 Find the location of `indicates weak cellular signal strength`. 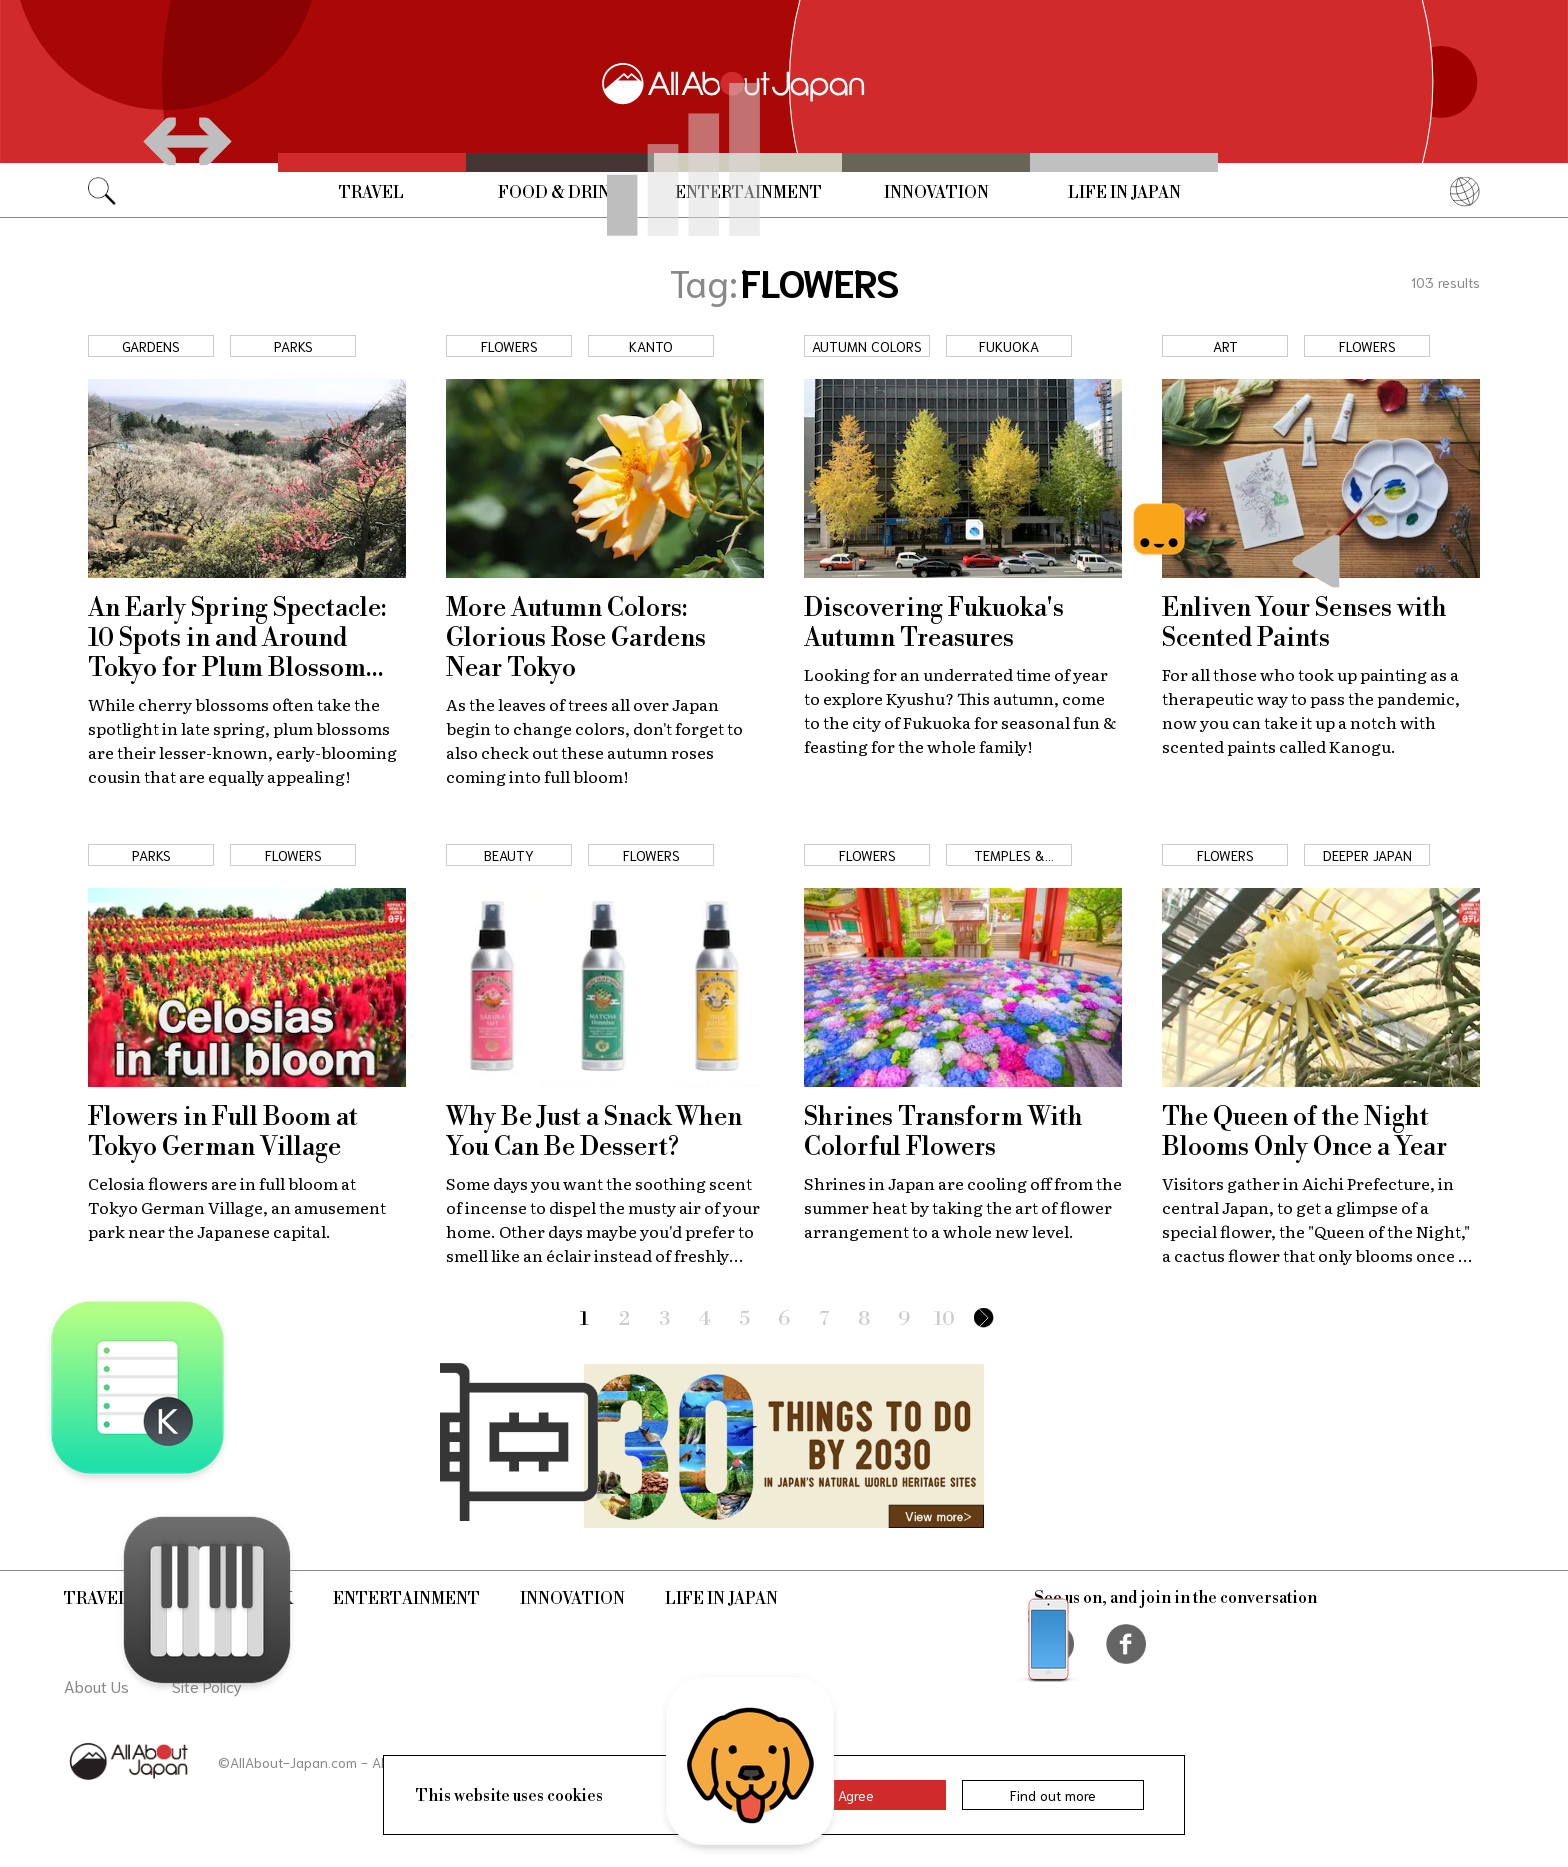

indicates weak cellular signal strength is located at coordinates (688, 164).